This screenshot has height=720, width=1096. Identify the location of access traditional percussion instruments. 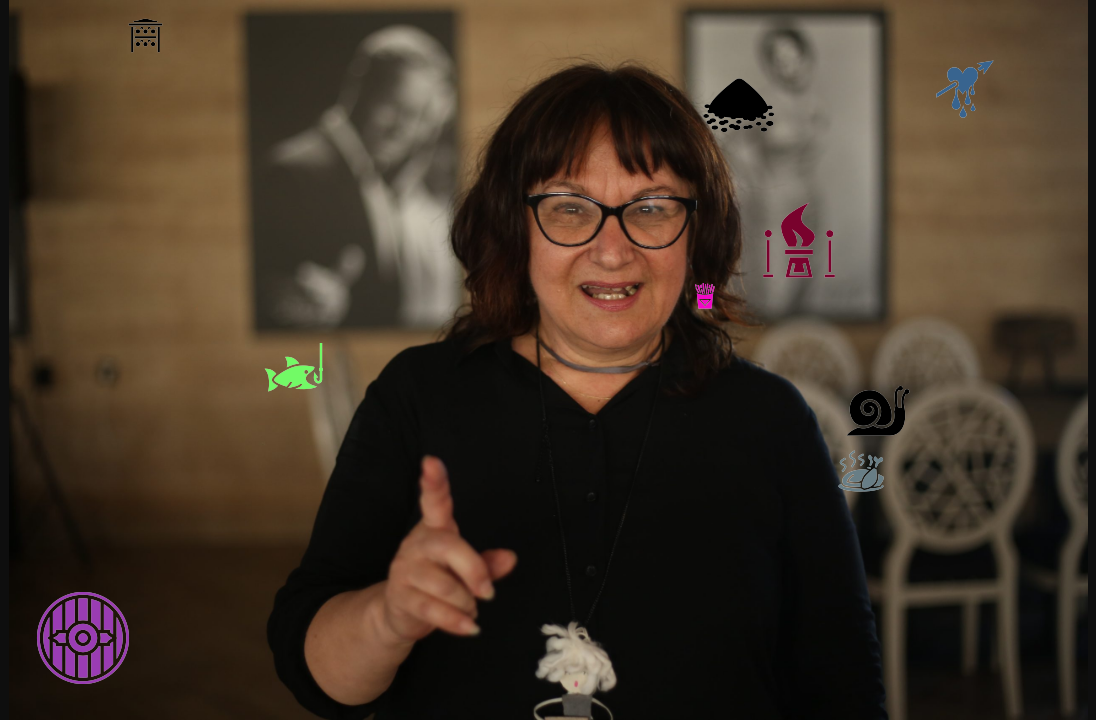
(145, 35).